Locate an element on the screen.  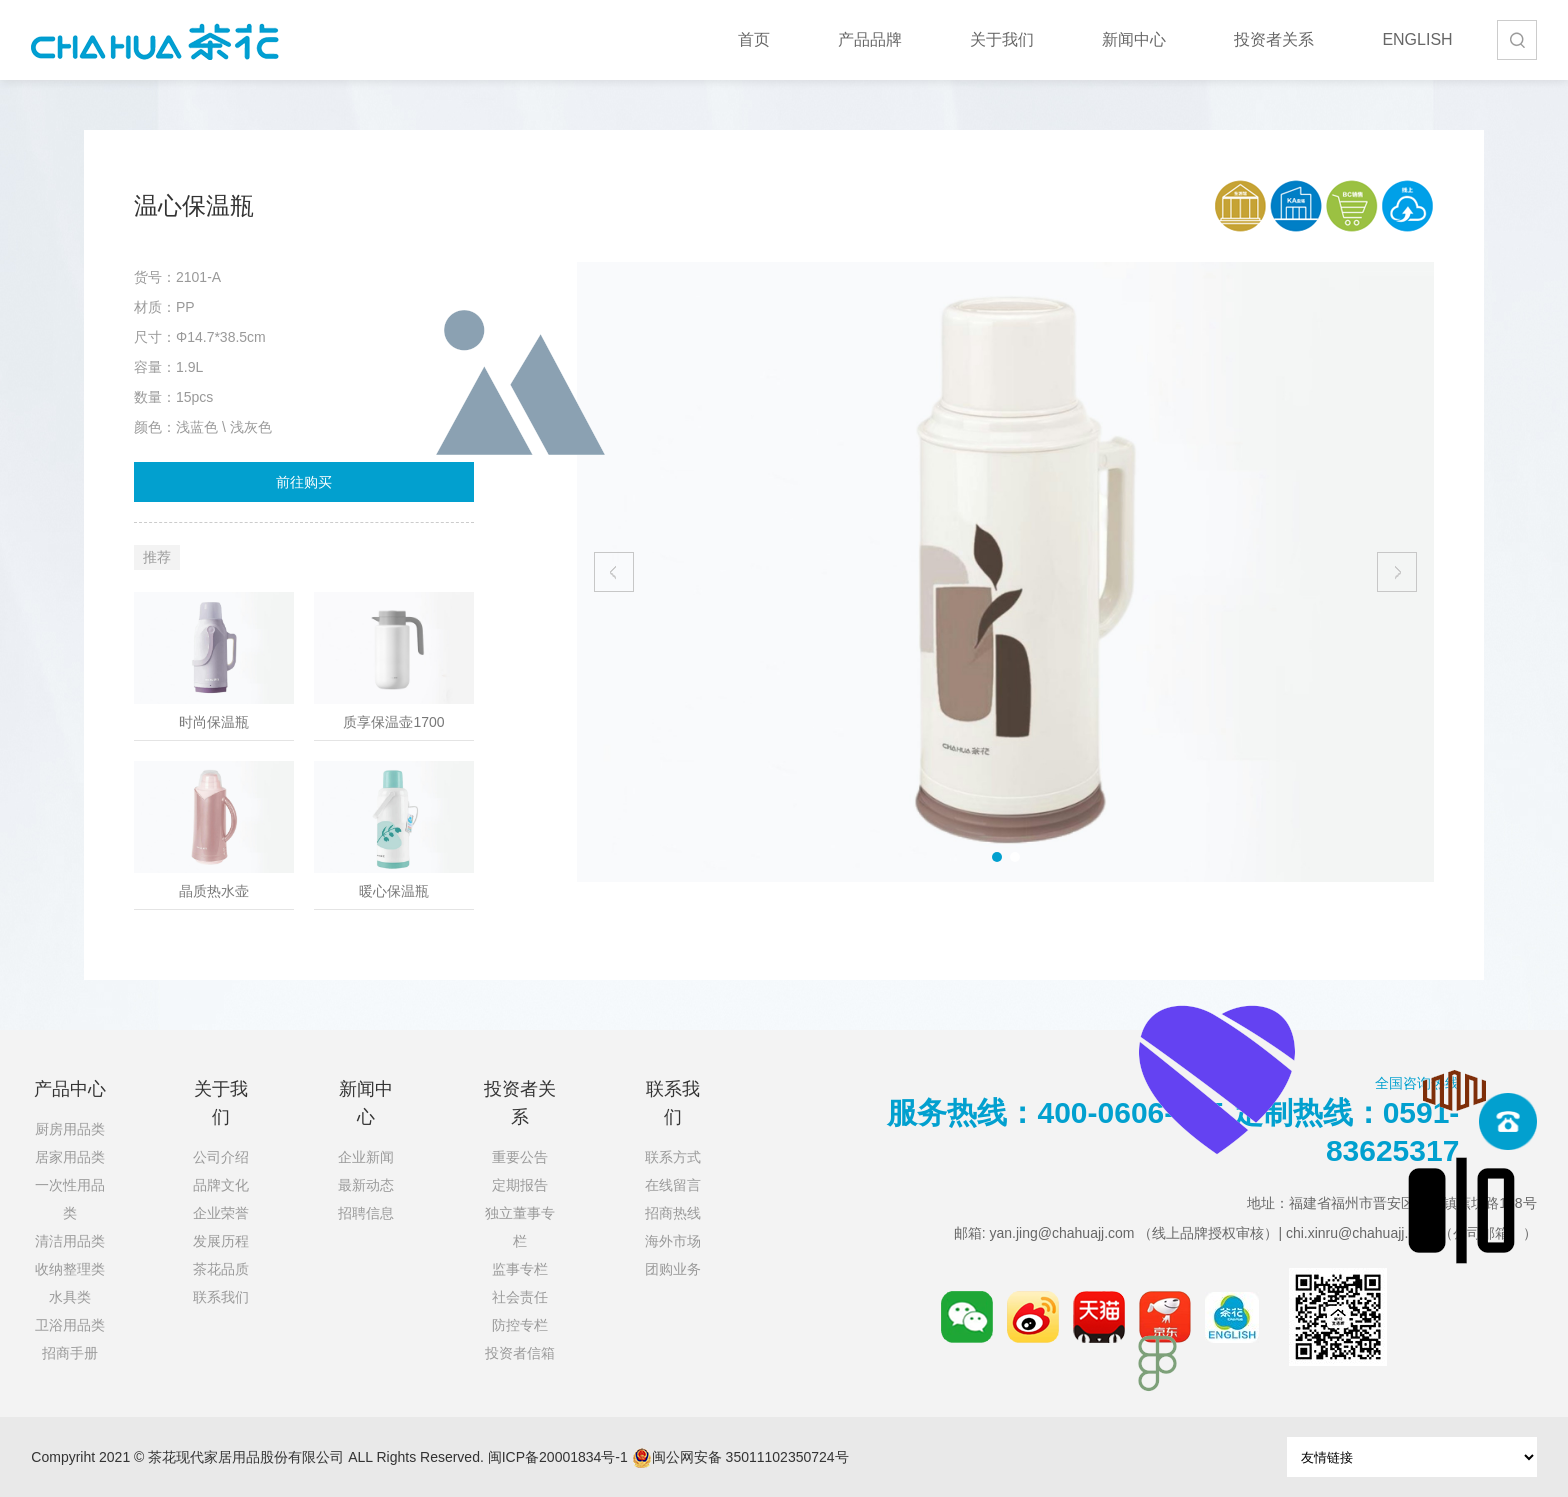
flip image horizontally is located at coordinates (1461, 1210).